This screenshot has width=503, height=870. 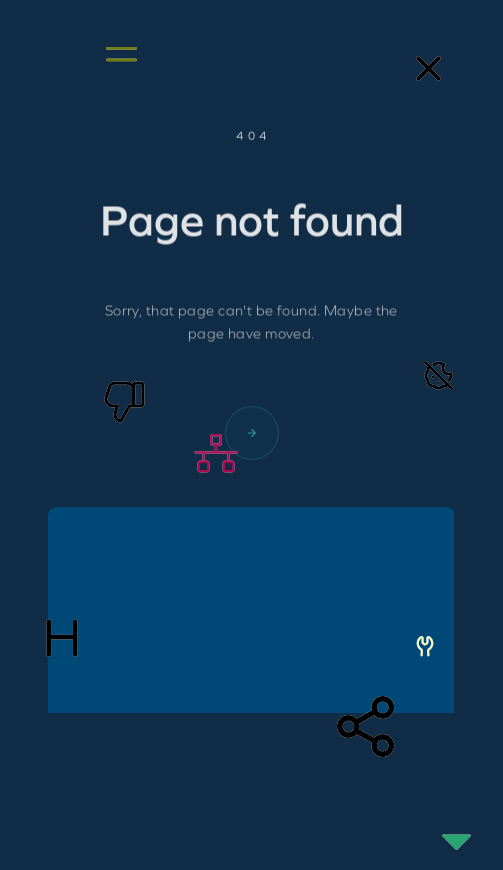 I want to click on close or dismiss a dialog, so click(x=428, y=68).